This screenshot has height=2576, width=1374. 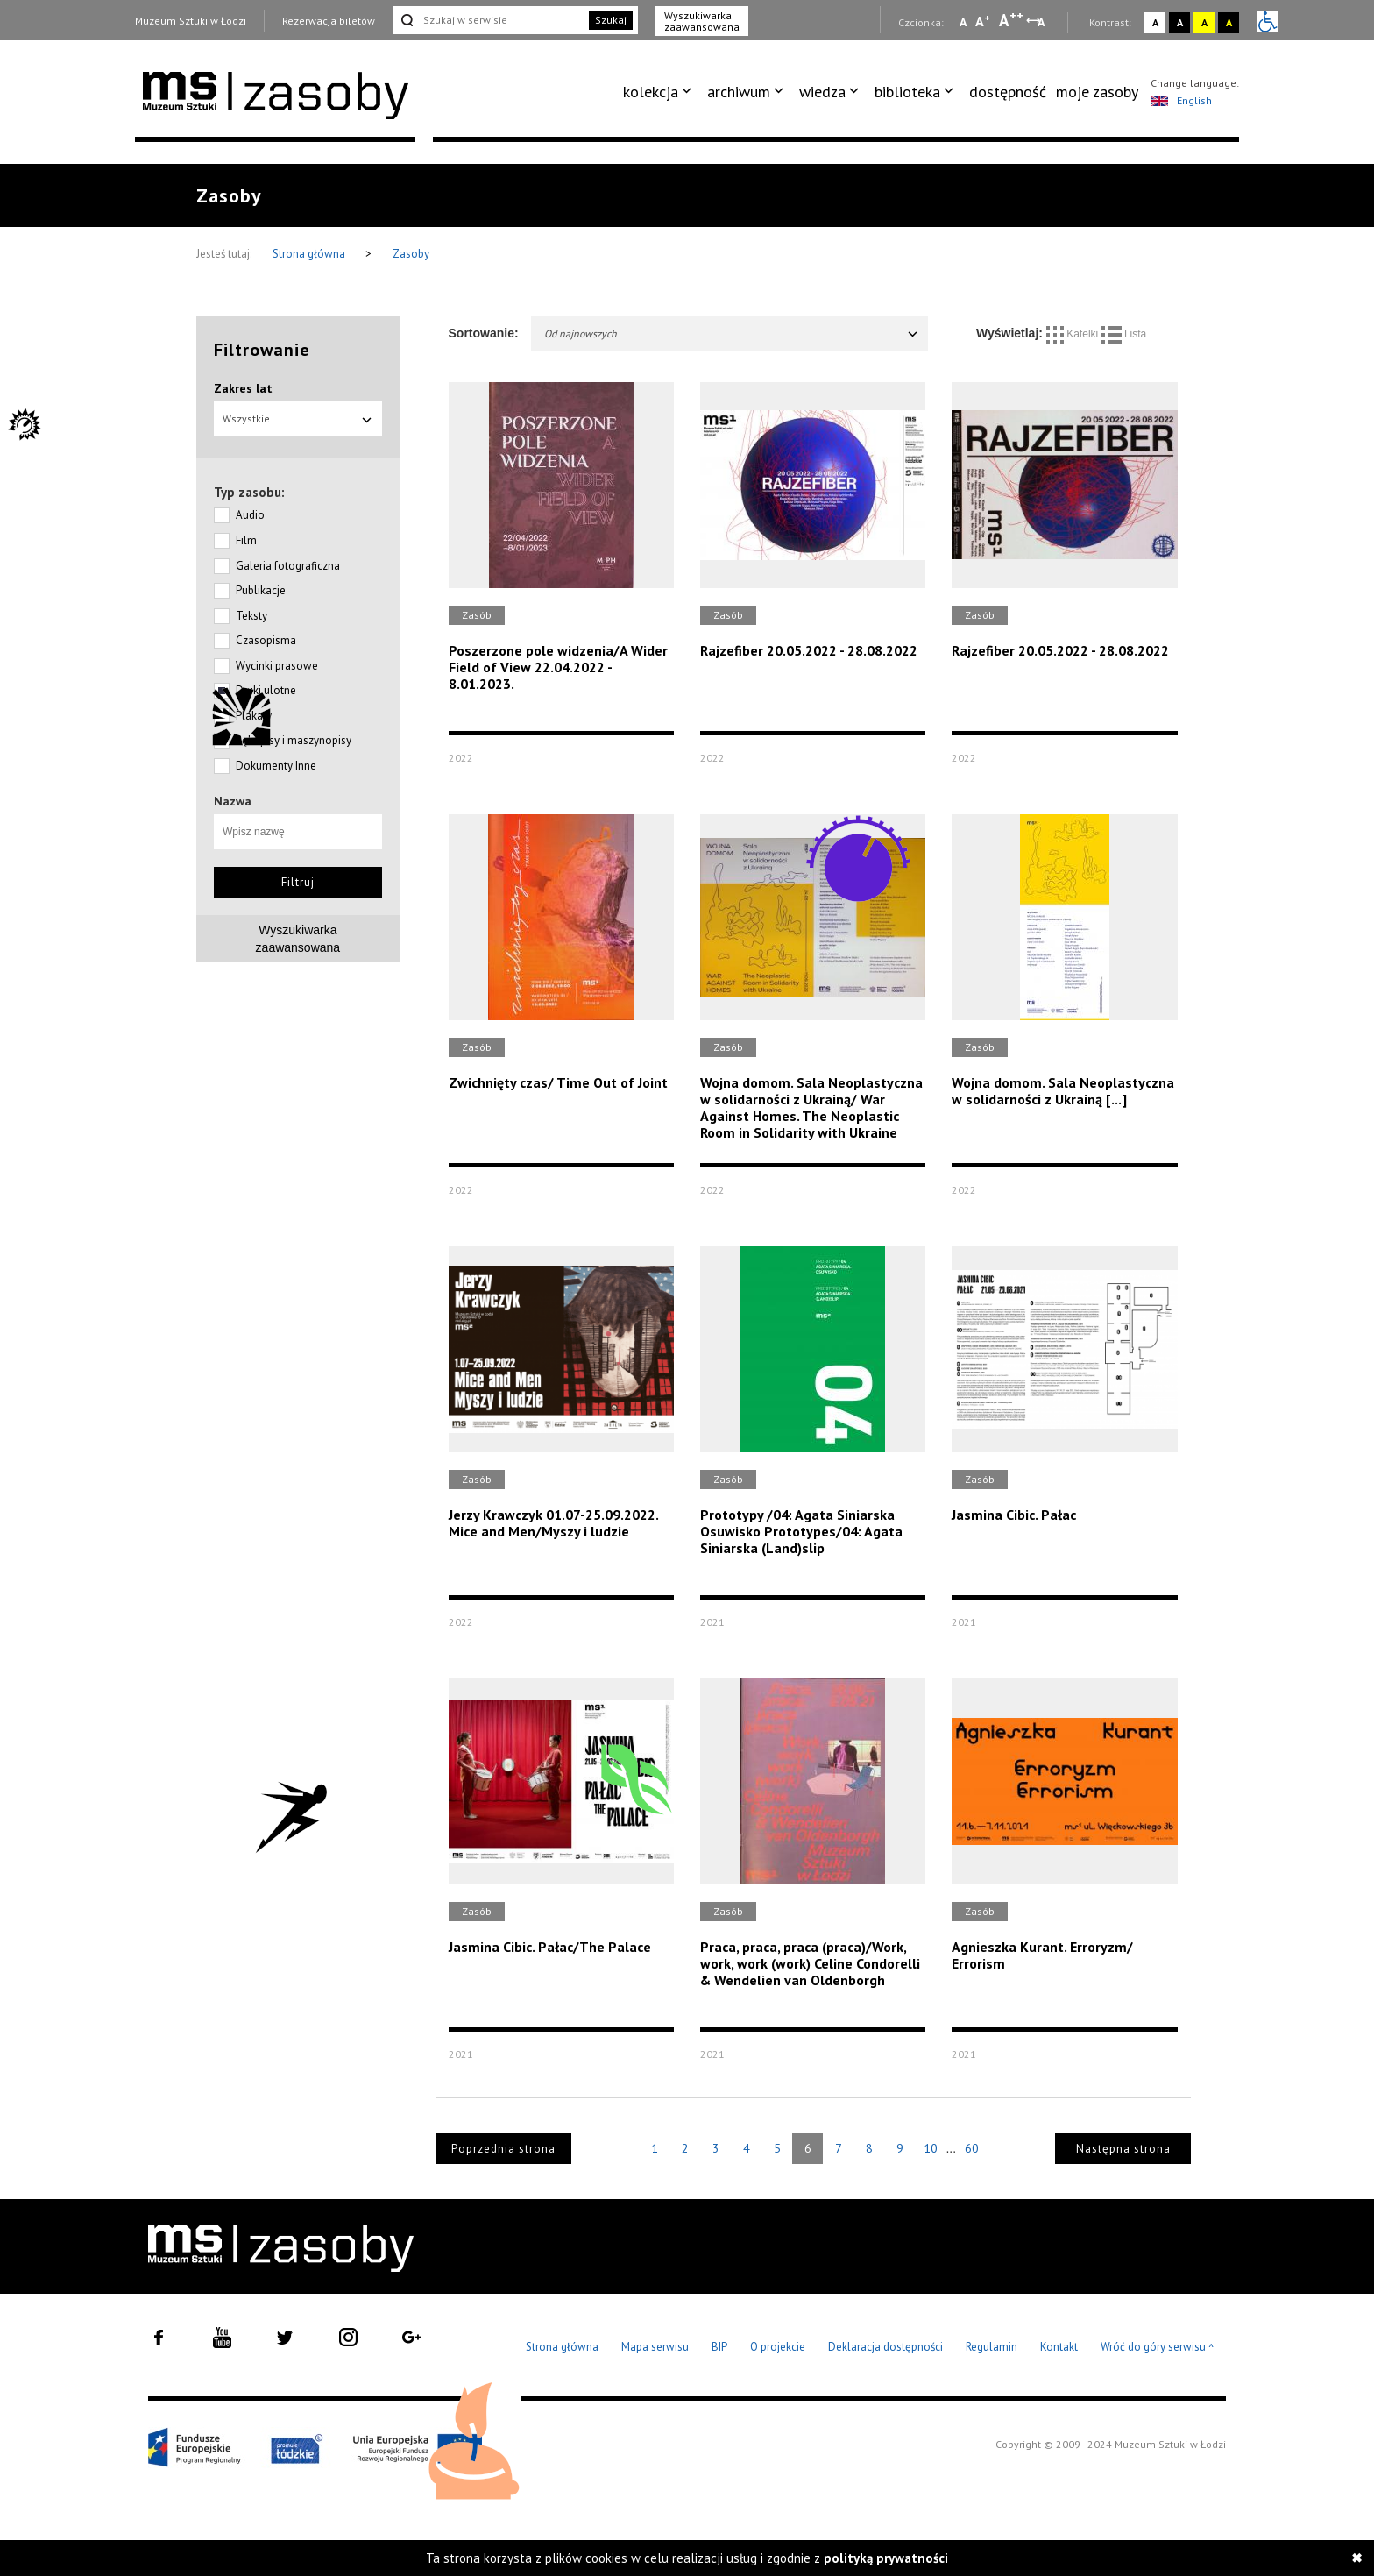 What do you see at coordinates (241, 716) in the screenshot?
I see `indicates a powerful attack or ground-smashing ability` at bounding box center [241, 716].